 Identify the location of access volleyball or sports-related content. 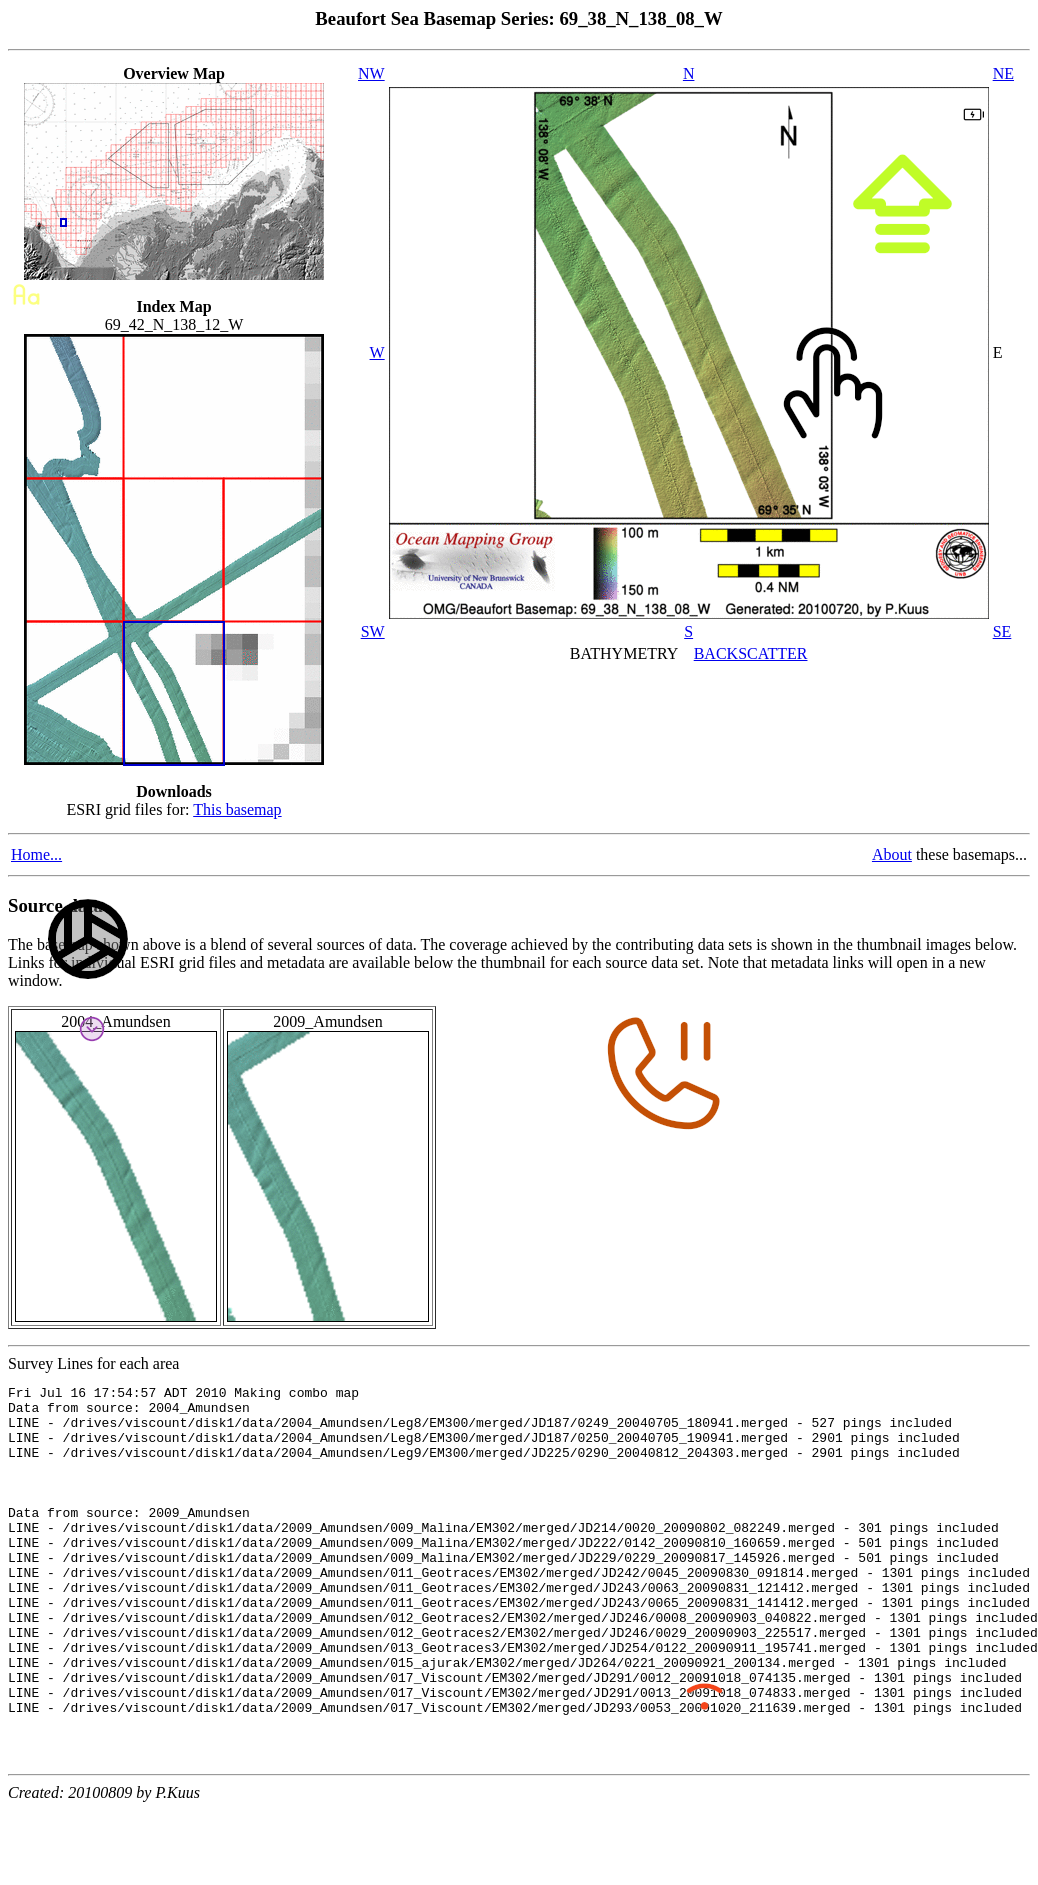
(88, 939).